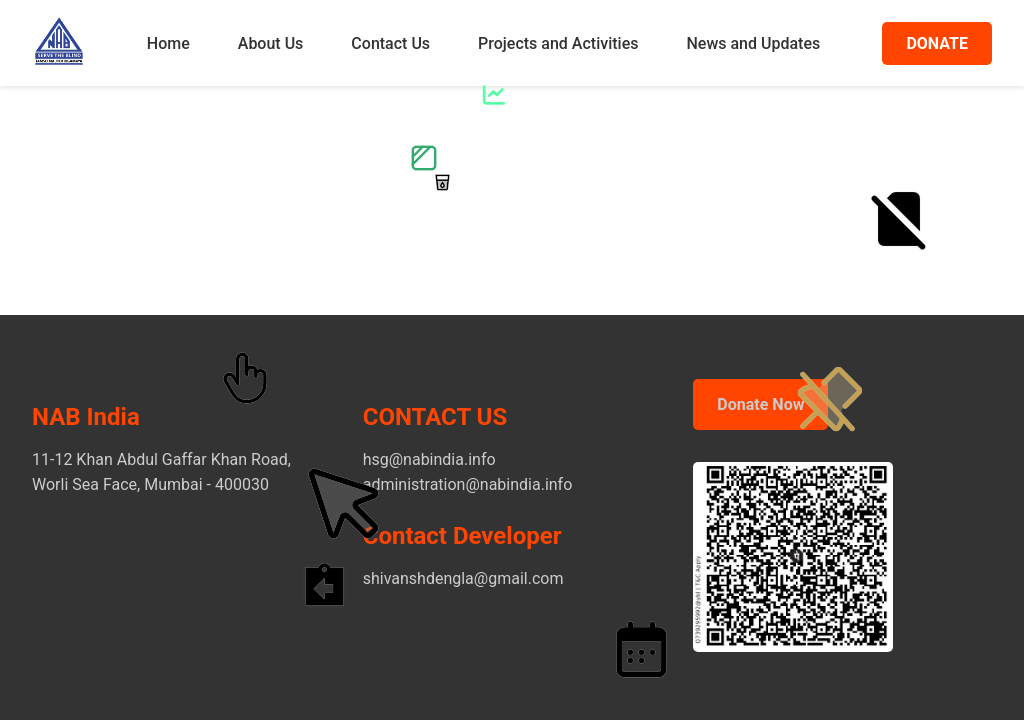 The width and height of the screenshot is (1024, 720). Describe the element at coordinates (424, 158) in the screenshot. I see `dry in shade laundry care instruction` at that location.